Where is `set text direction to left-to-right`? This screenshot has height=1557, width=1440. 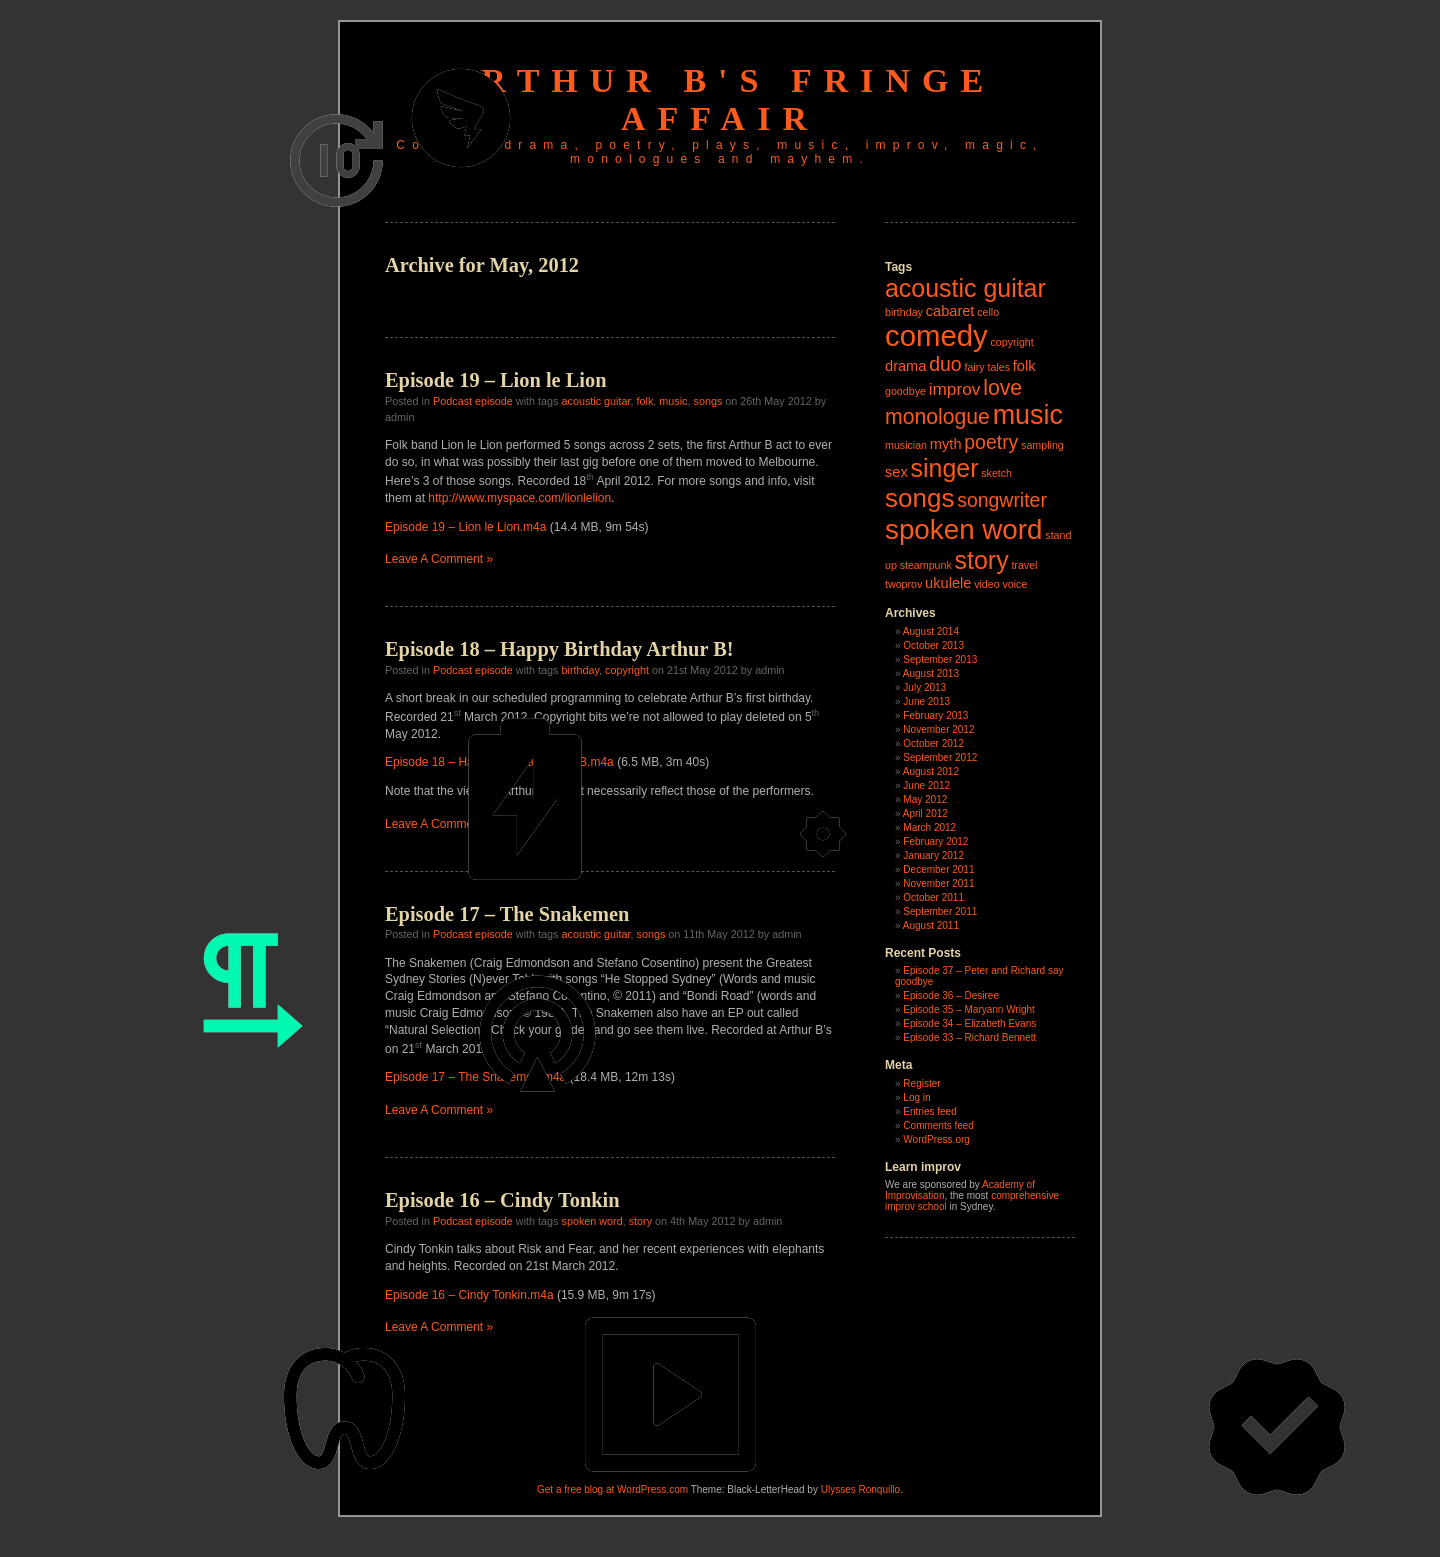 set text direction to left-to-right is located at coordinates (247, 989).